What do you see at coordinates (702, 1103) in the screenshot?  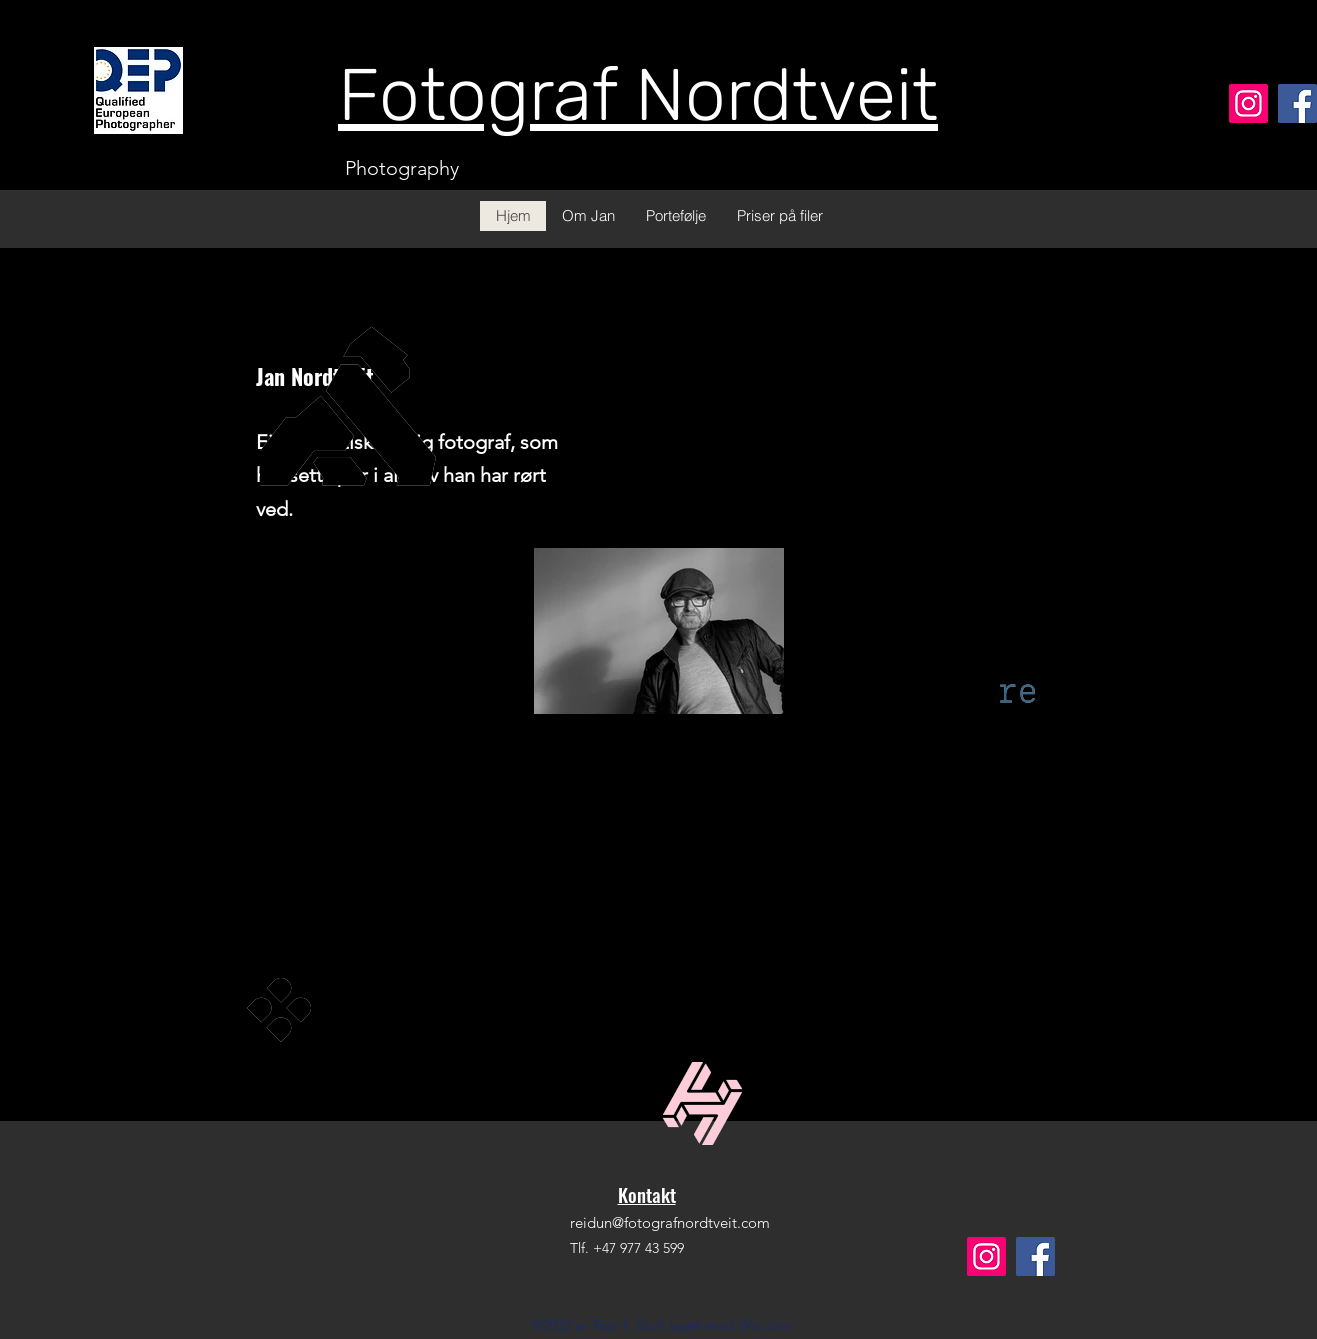 I see `handshake protocol logo` at bounding box center [702, 1103].